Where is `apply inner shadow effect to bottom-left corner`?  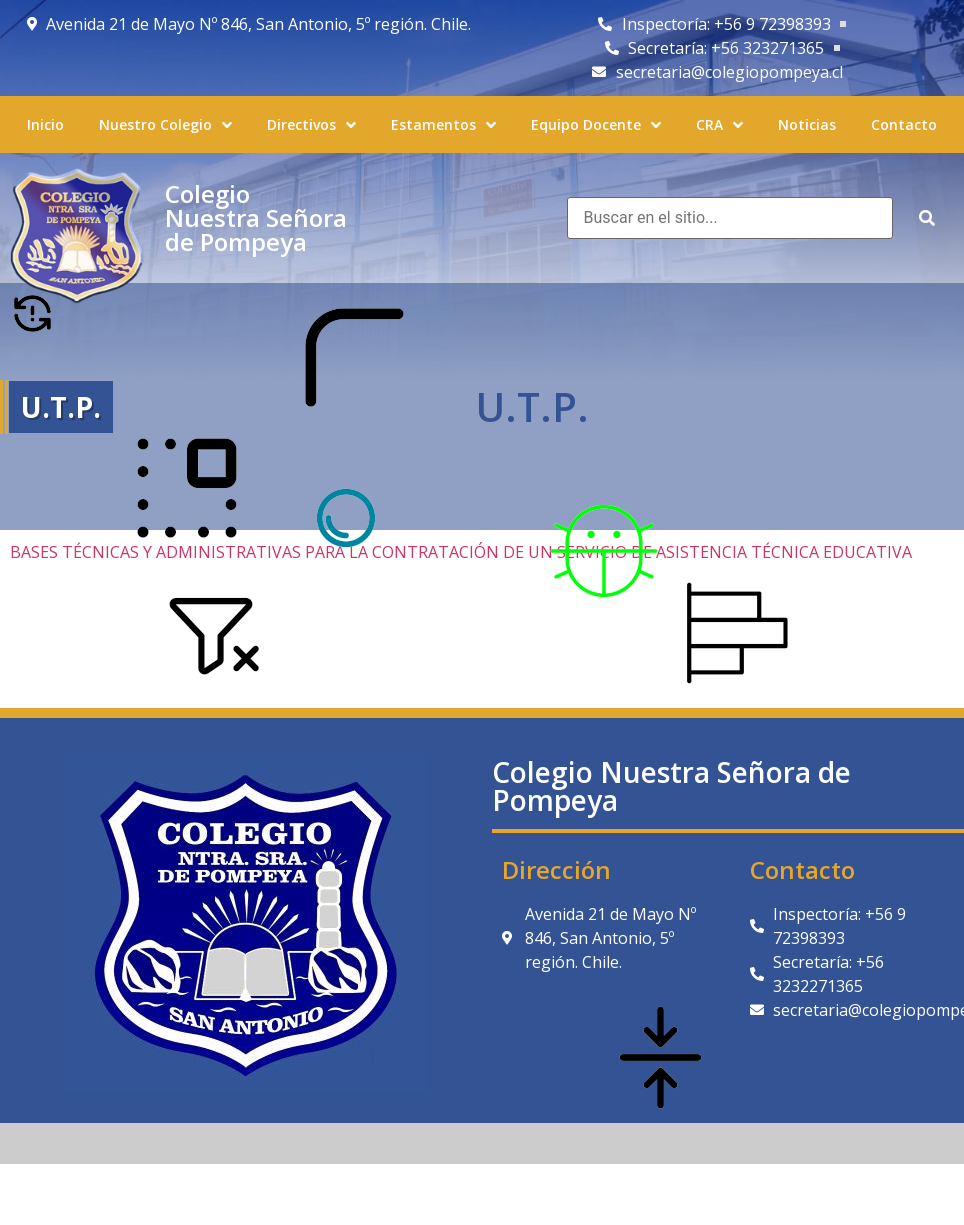
apply inner shadow effect to bottom-left corner is located at coordinates (346, 518).